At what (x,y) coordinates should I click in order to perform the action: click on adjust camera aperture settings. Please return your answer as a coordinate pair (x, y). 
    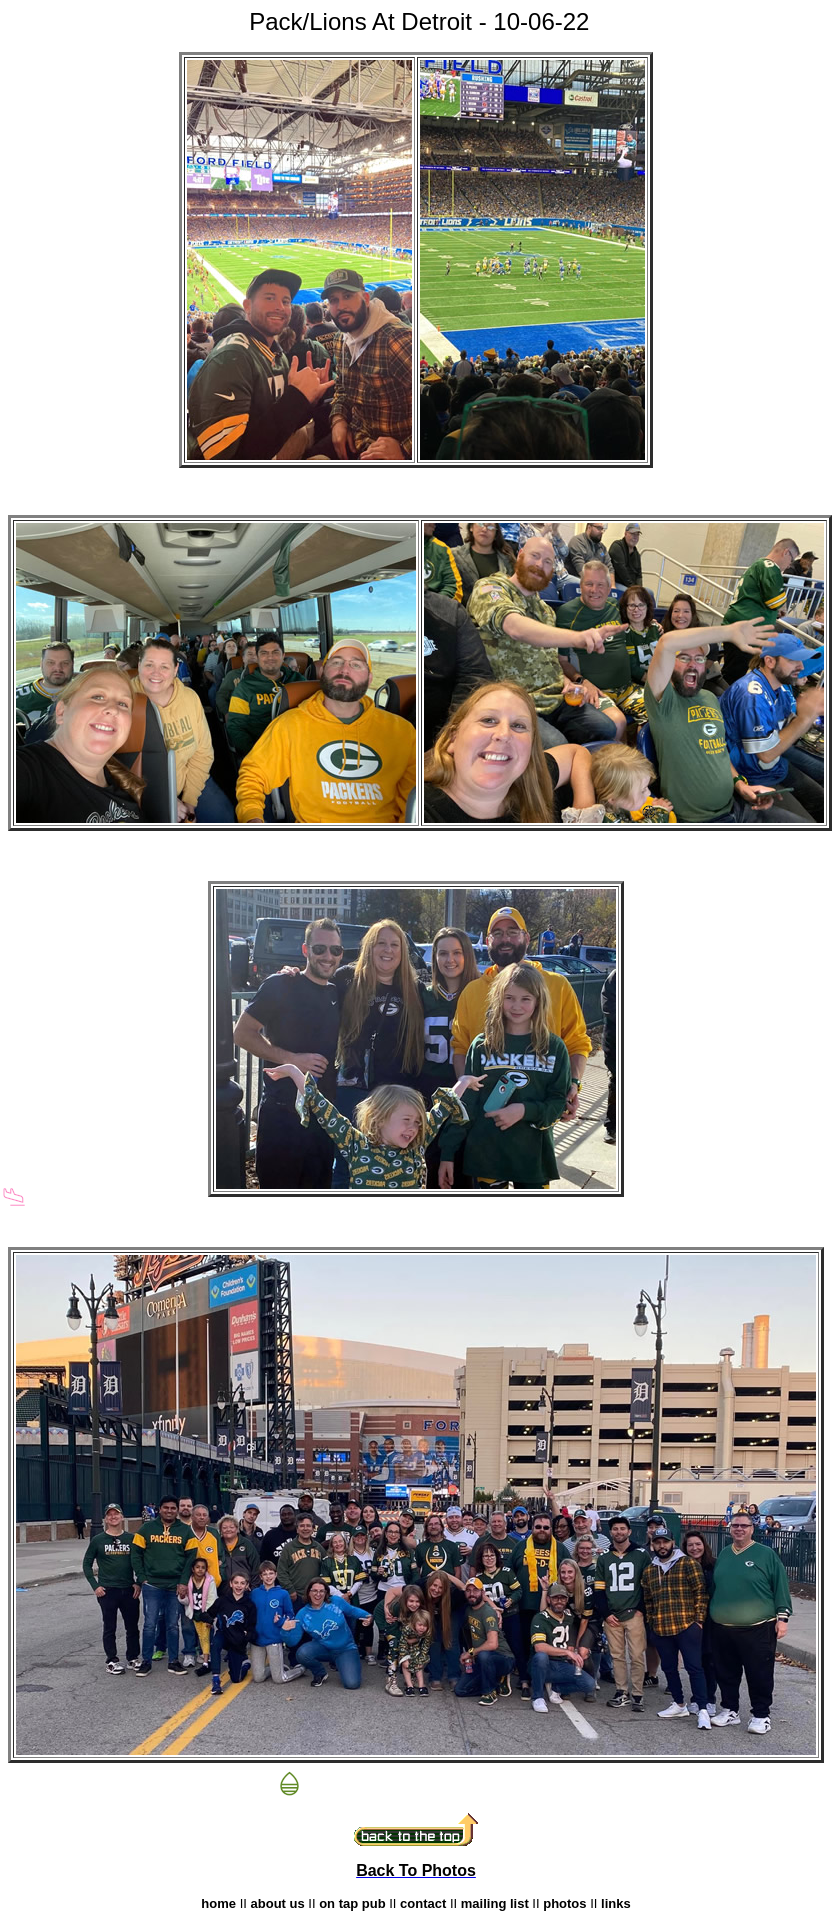
    Looking at the image, I should click on (649, 812).